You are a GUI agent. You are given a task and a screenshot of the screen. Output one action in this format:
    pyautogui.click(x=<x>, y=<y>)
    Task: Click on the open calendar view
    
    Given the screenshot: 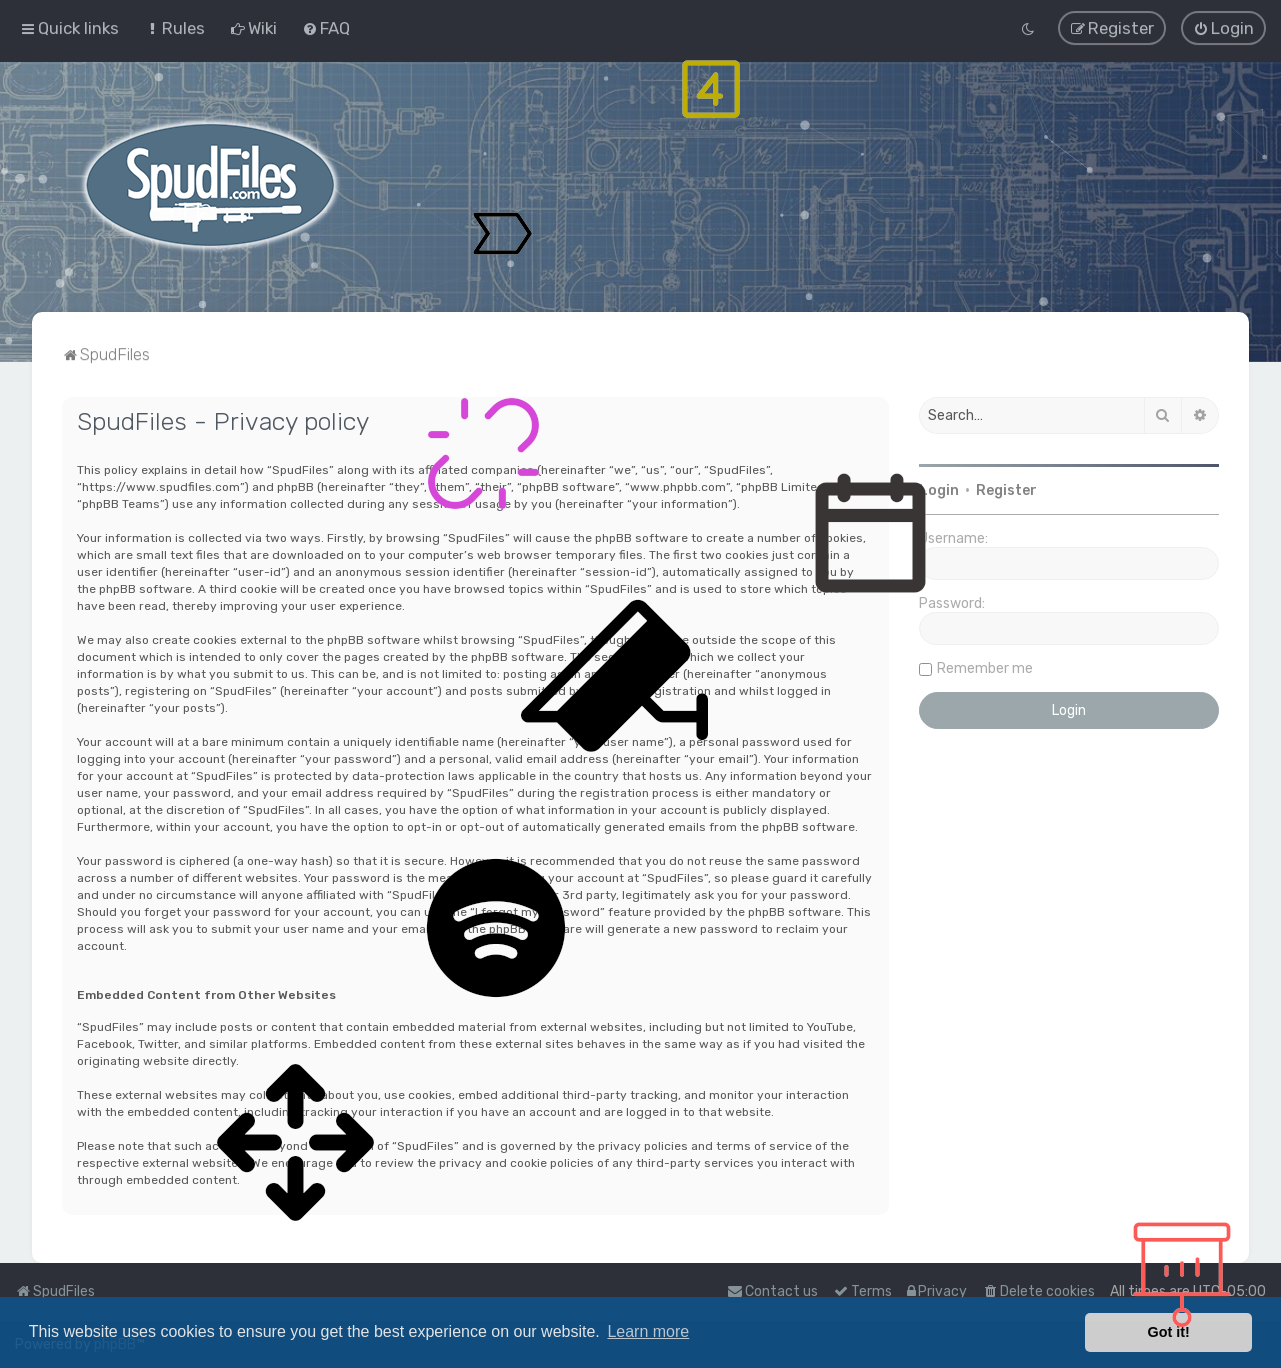 What is the action you would take?
    pyautogui.click(x=870, y=537)
    